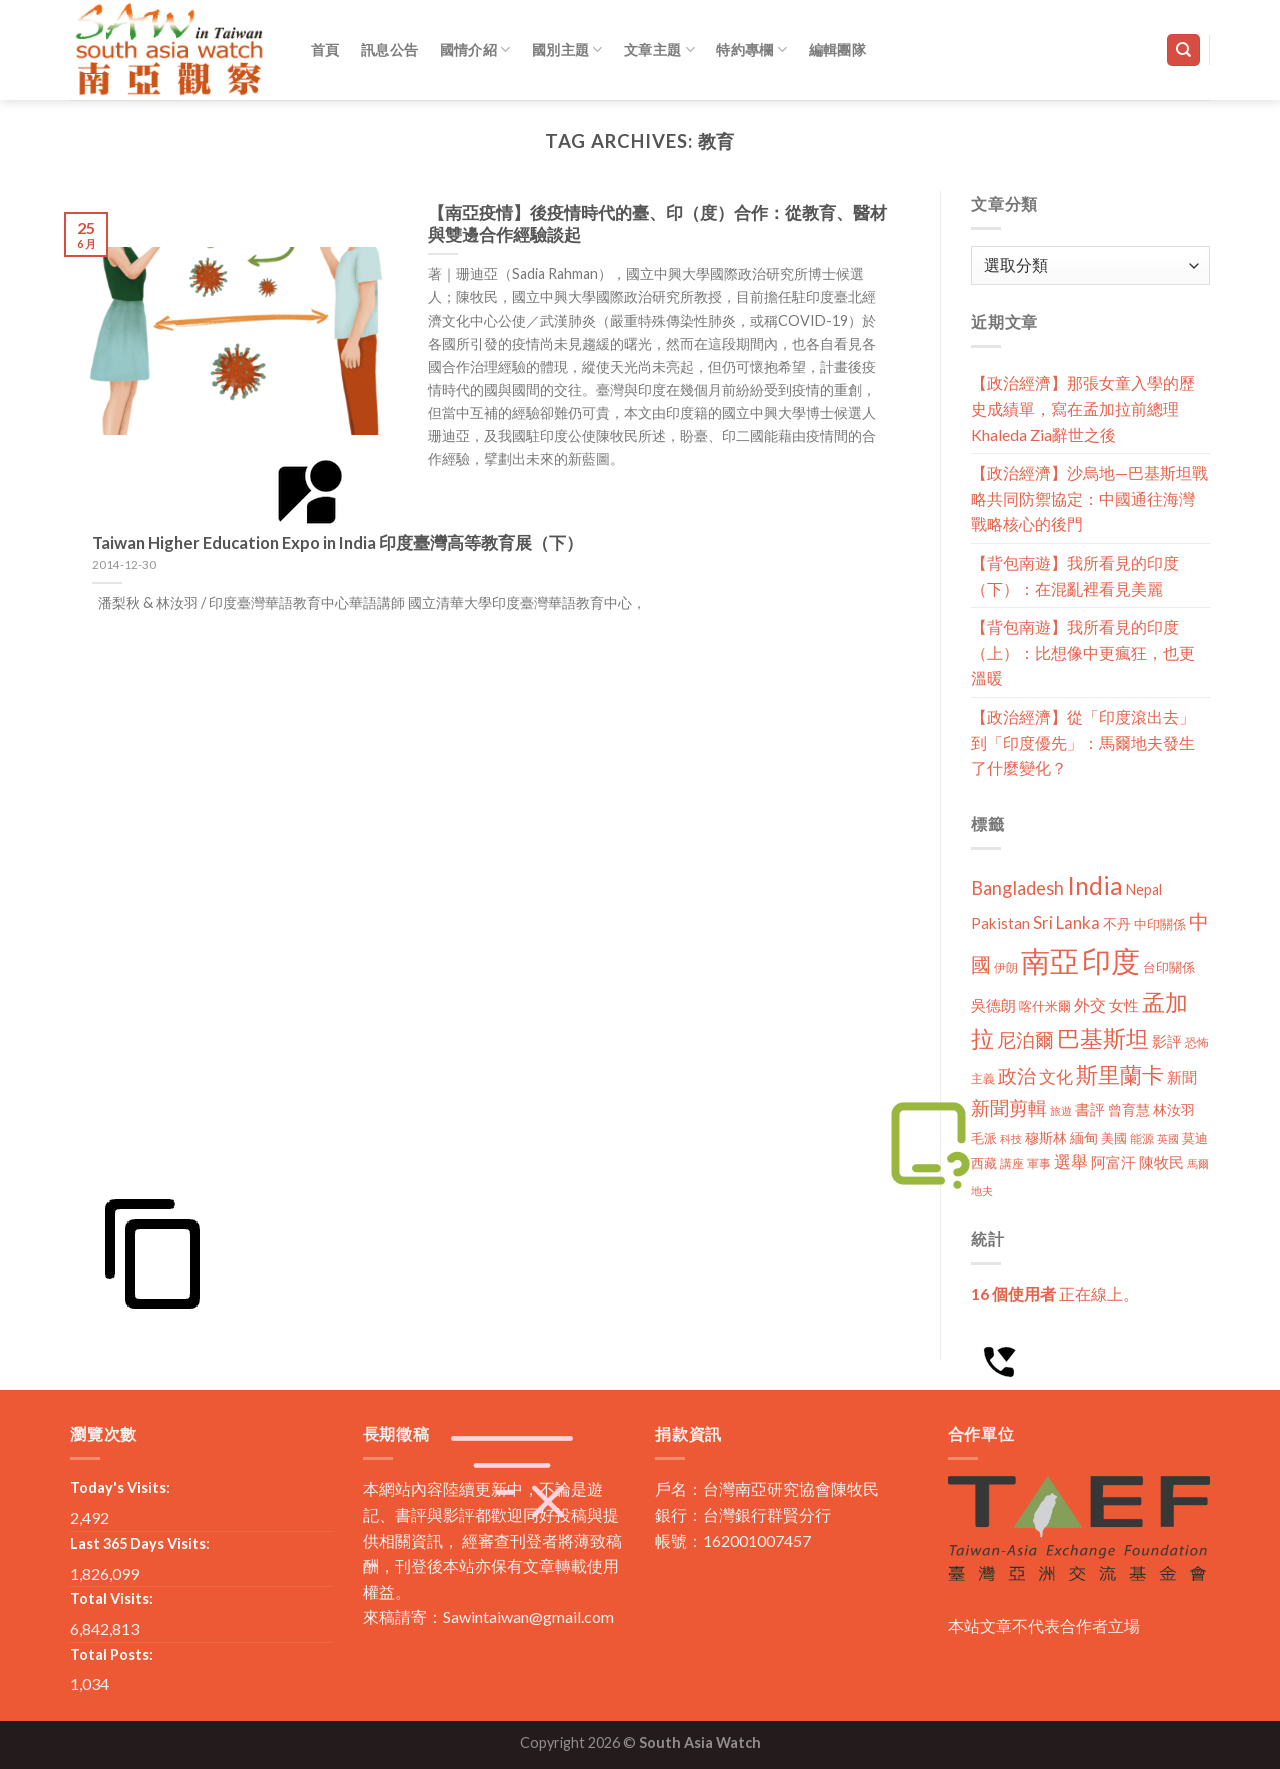 The height and width of the screenshot is (1769, 1280). What do you see at coordinates (999, 1362) in the screenshot?
I see `enable wifi calling feature` at bounding box center [999, 1362].